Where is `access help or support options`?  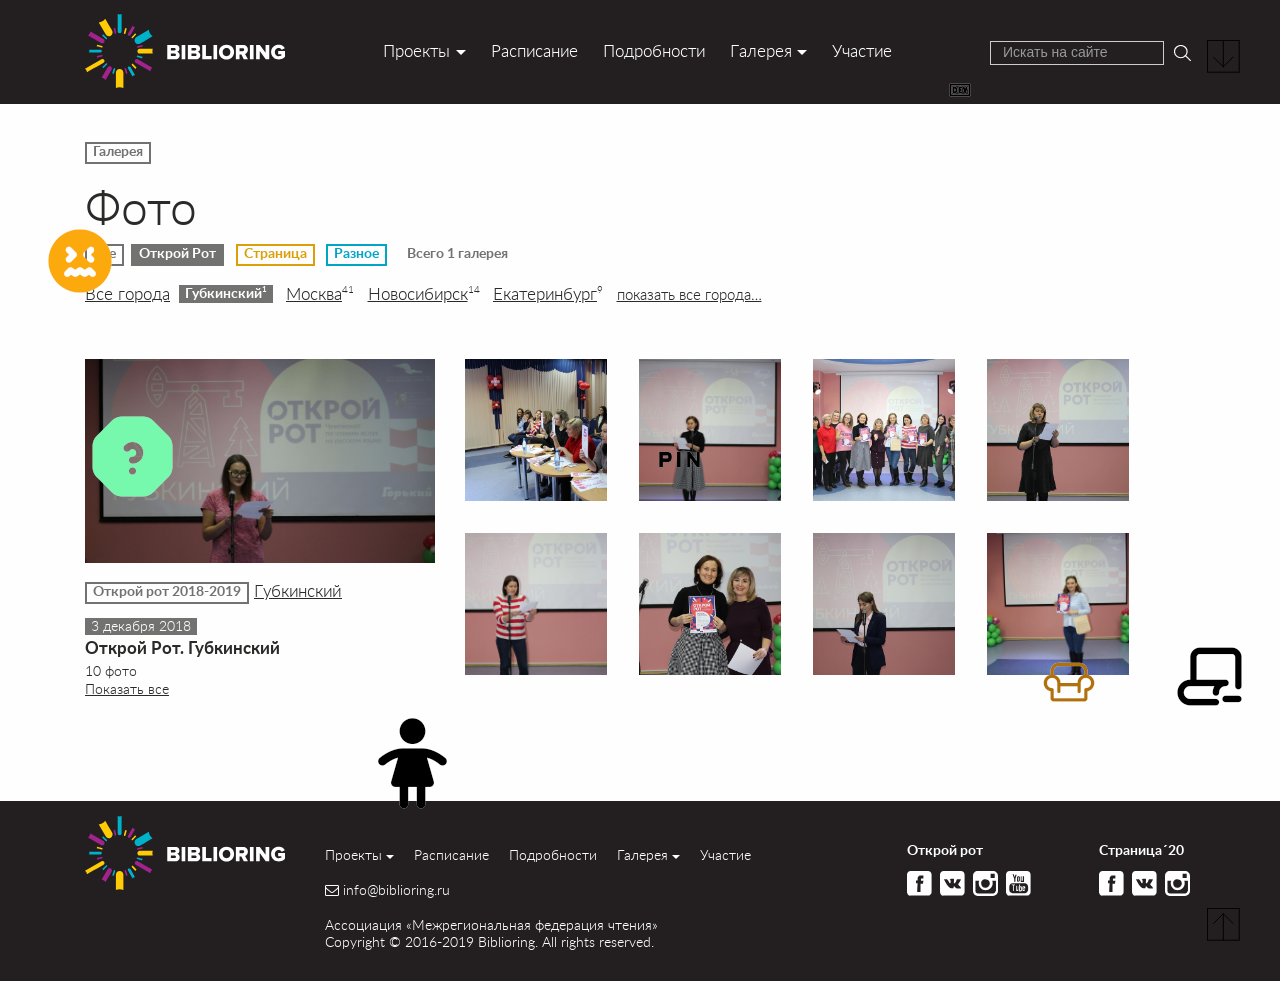
access help or support options is located at coordinates (132, 456).